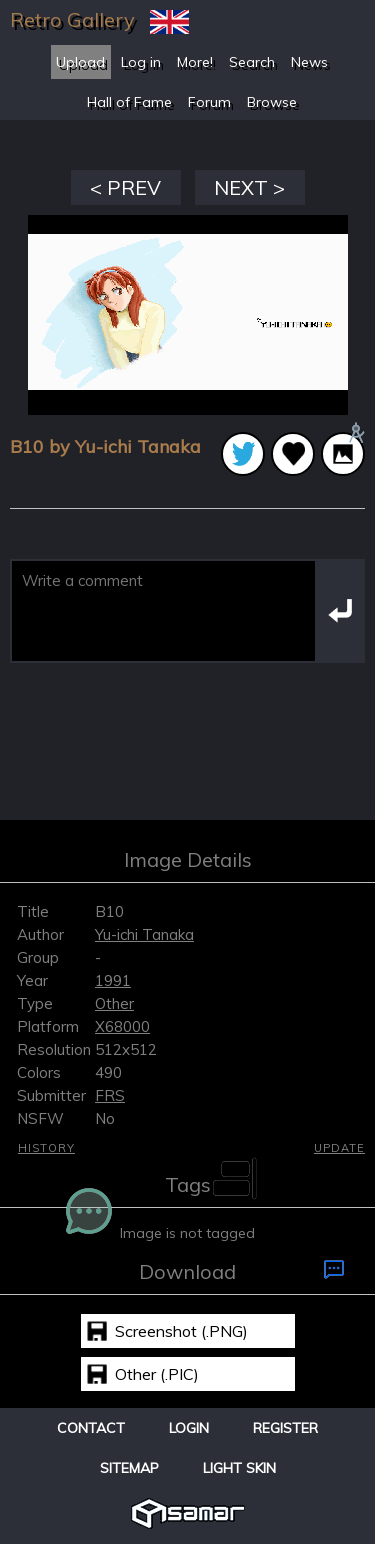 This screenshot has width=375, height=1544. Describe the element at coordinates (356, 433) in the screenshot. I see `access drawing or measurement tools` at that location.